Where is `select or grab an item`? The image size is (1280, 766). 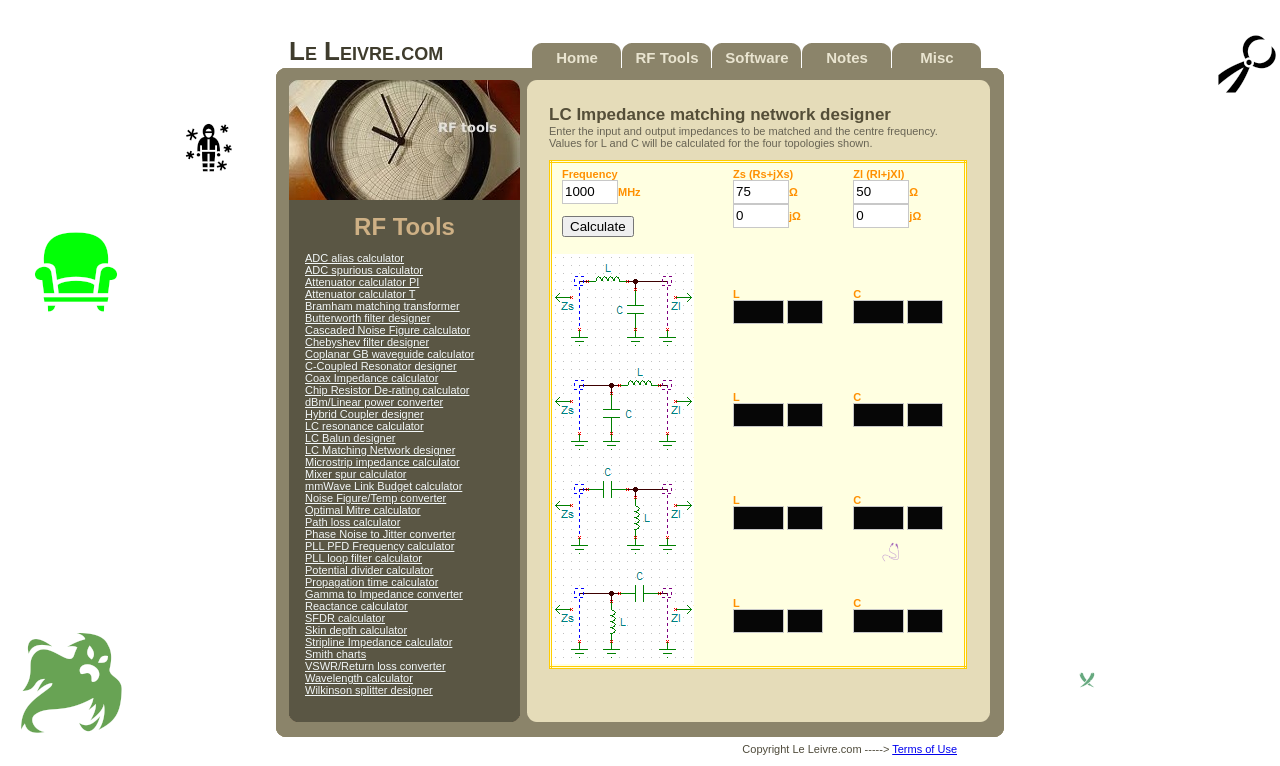 select or grab an item is located at coordinates (1247, 64).